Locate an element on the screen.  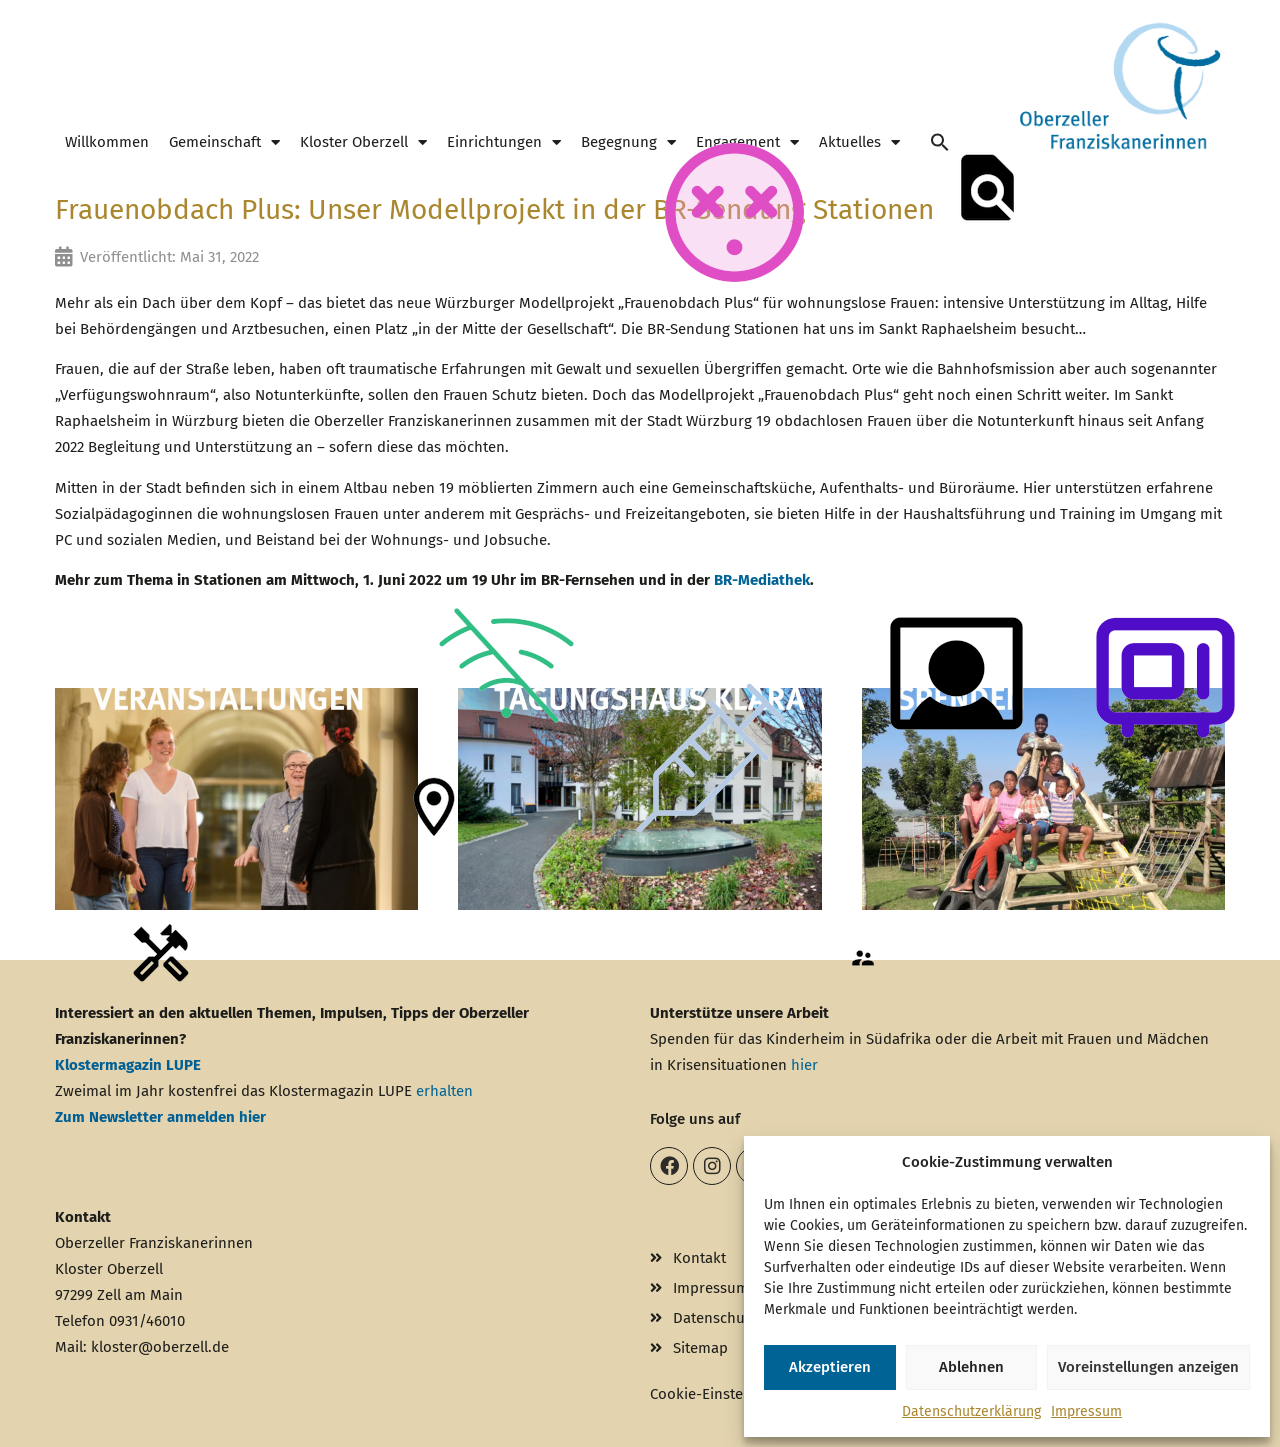
manage team members or user accounts is located at coordinates (863, 958).